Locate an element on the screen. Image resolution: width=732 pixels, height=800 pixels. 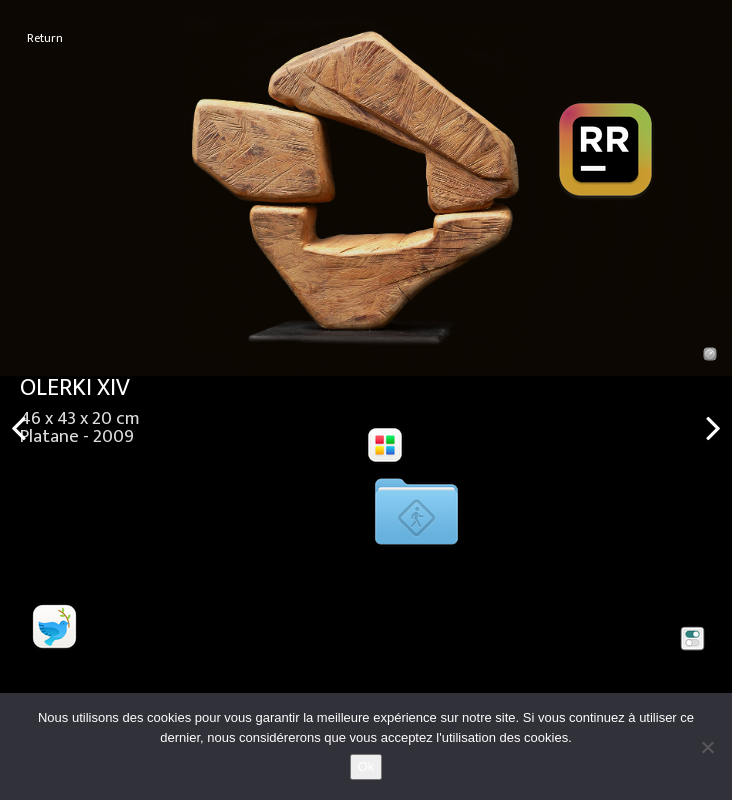
open the kindd application is located at coordinates (54, 626).